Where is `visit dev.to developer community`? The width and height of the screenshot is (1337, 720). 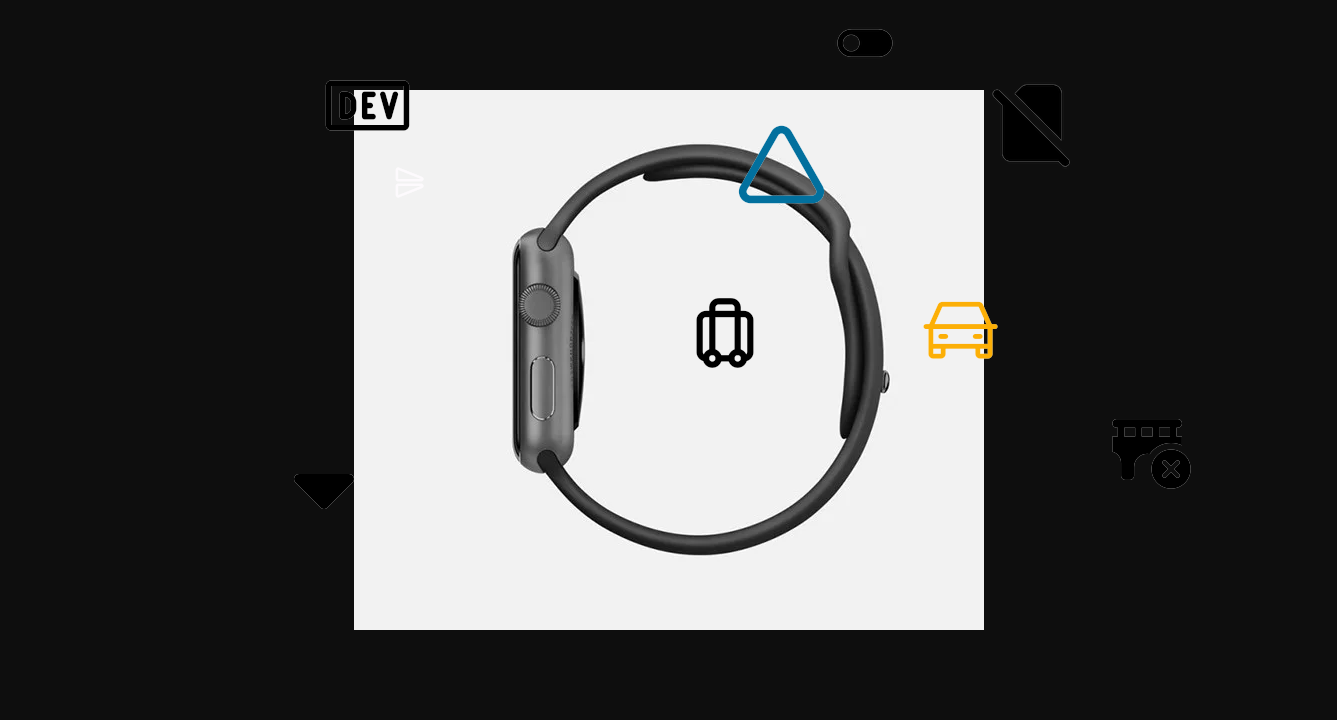 visit dev.to developer community is located at coordinates (367, 105).